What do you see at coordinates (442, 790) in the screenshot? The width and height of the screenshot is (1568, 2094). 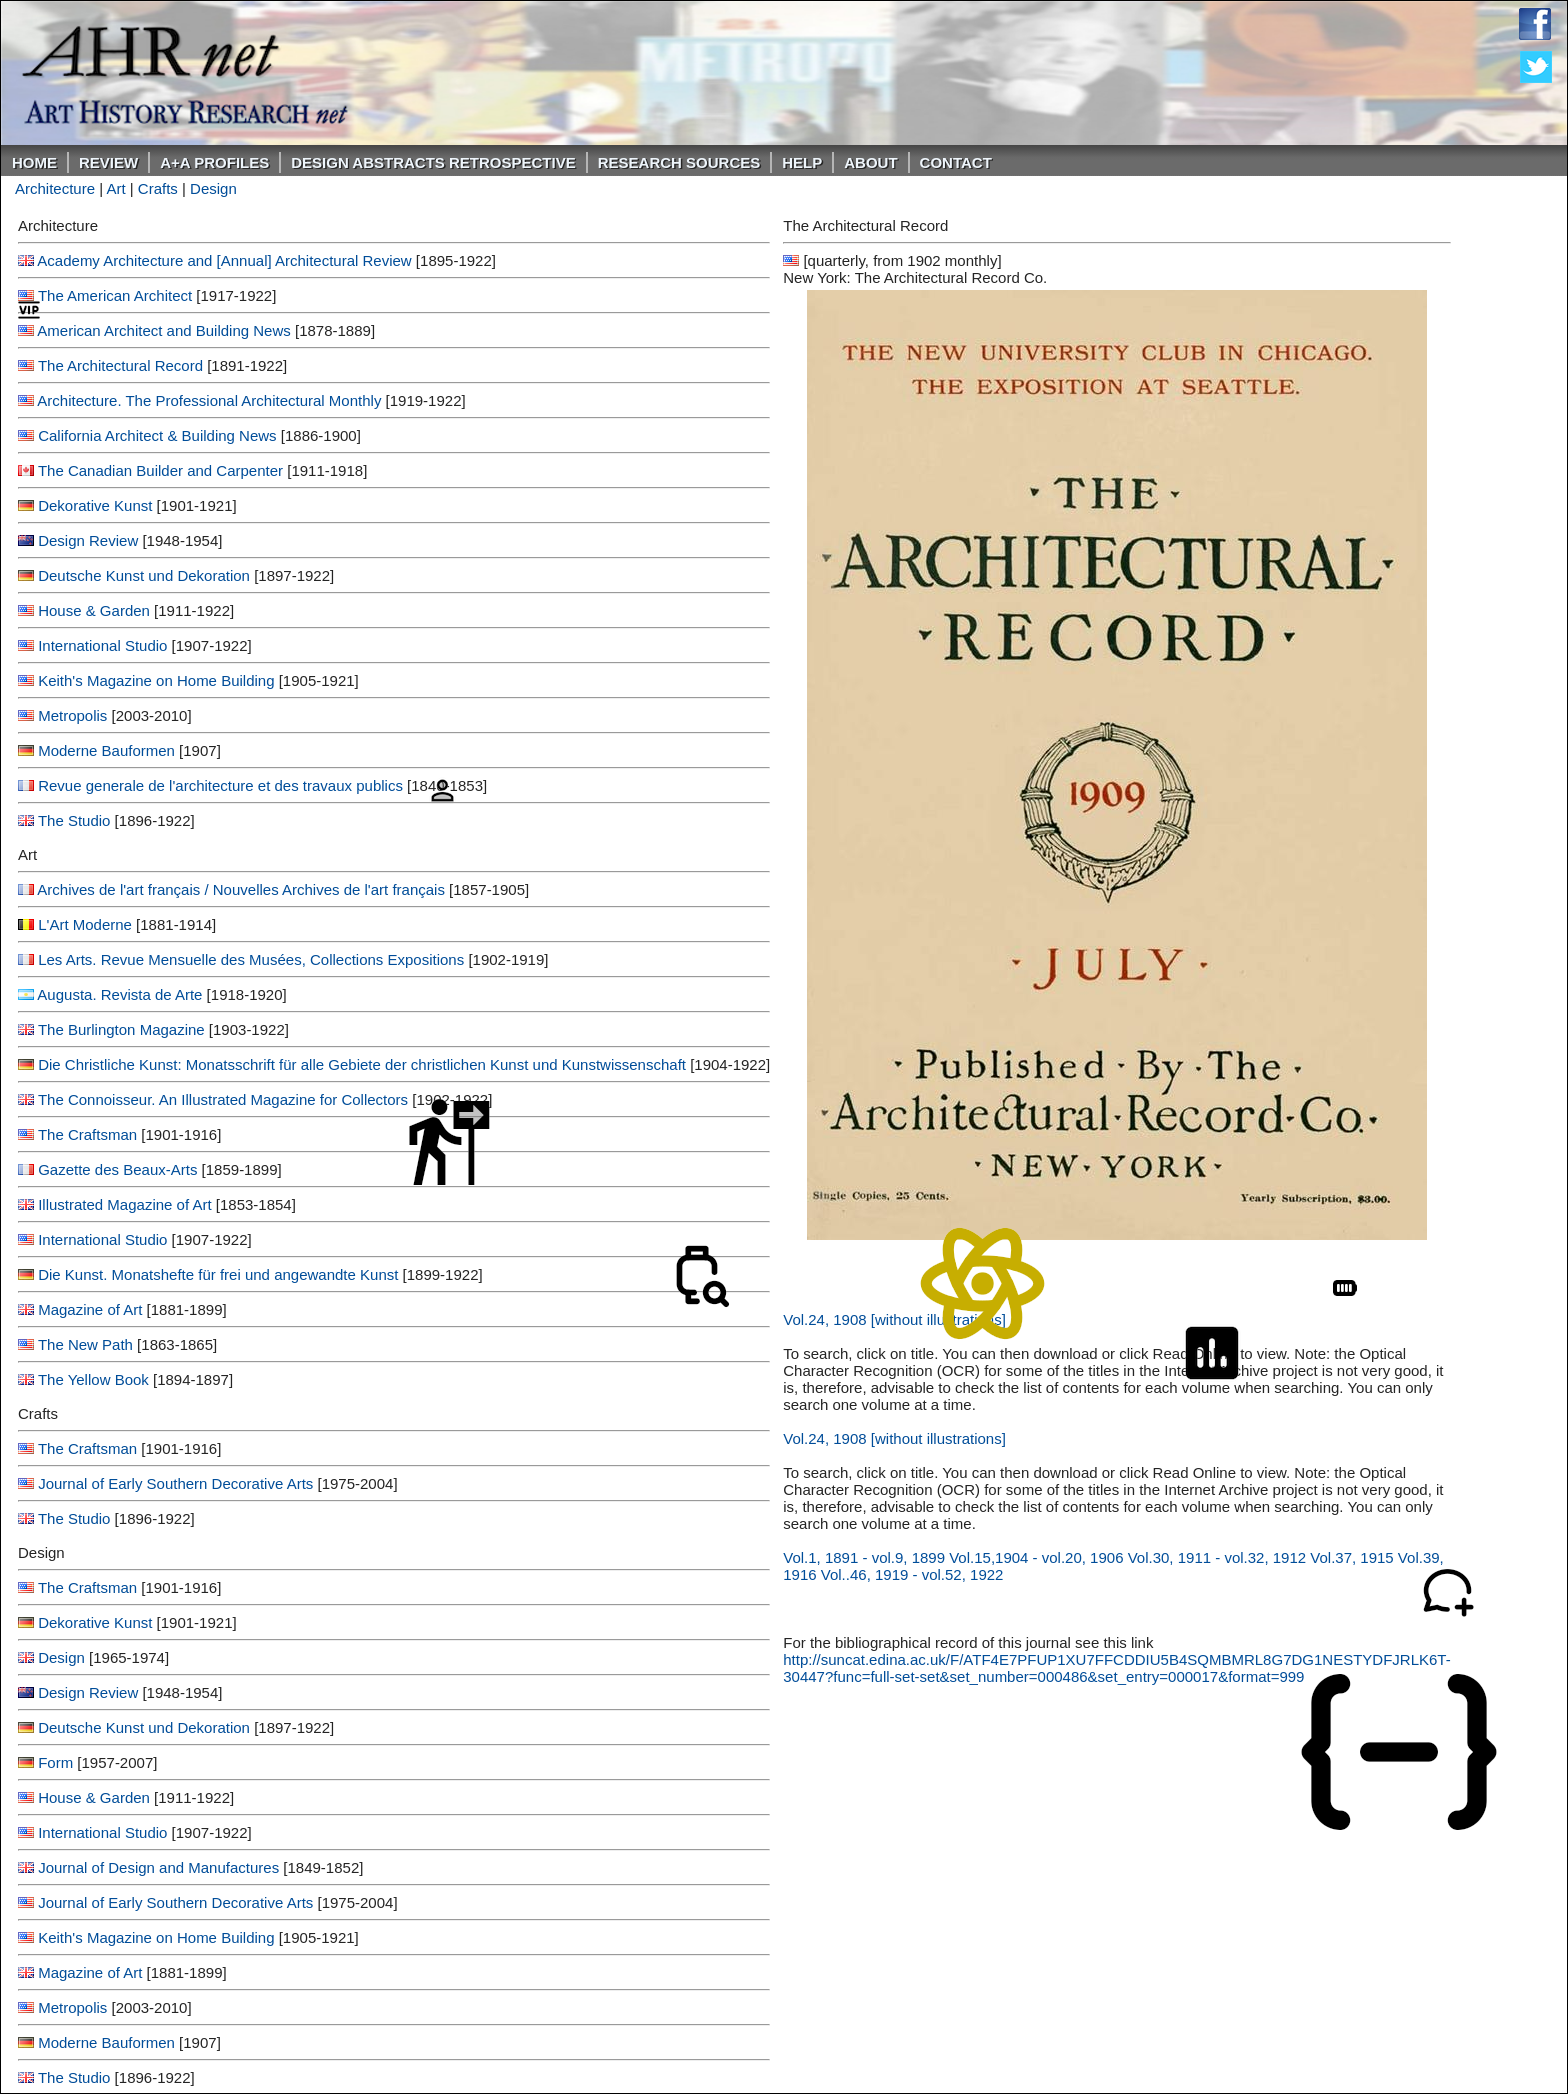 I see `view your profile` at bounding box center [442, 790].